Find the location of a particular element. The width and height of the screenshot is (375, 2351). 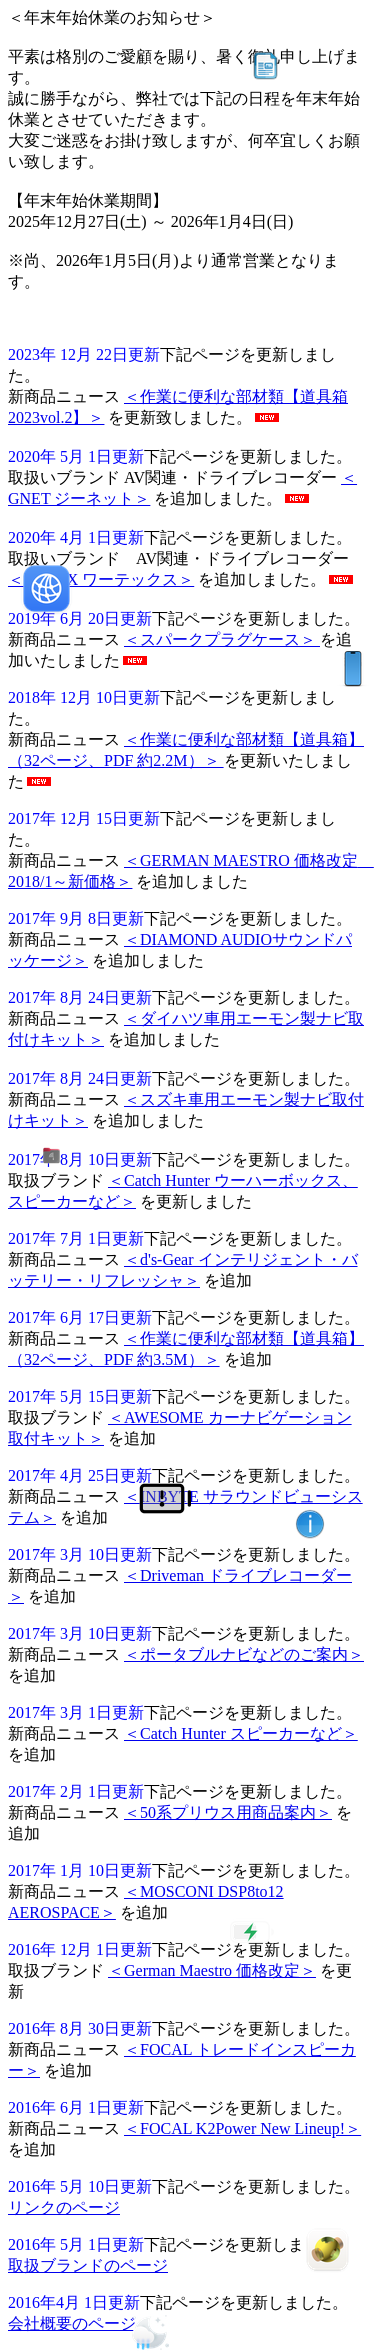

iPhone 14 Pro device icon is located at coordinates (353, 669).